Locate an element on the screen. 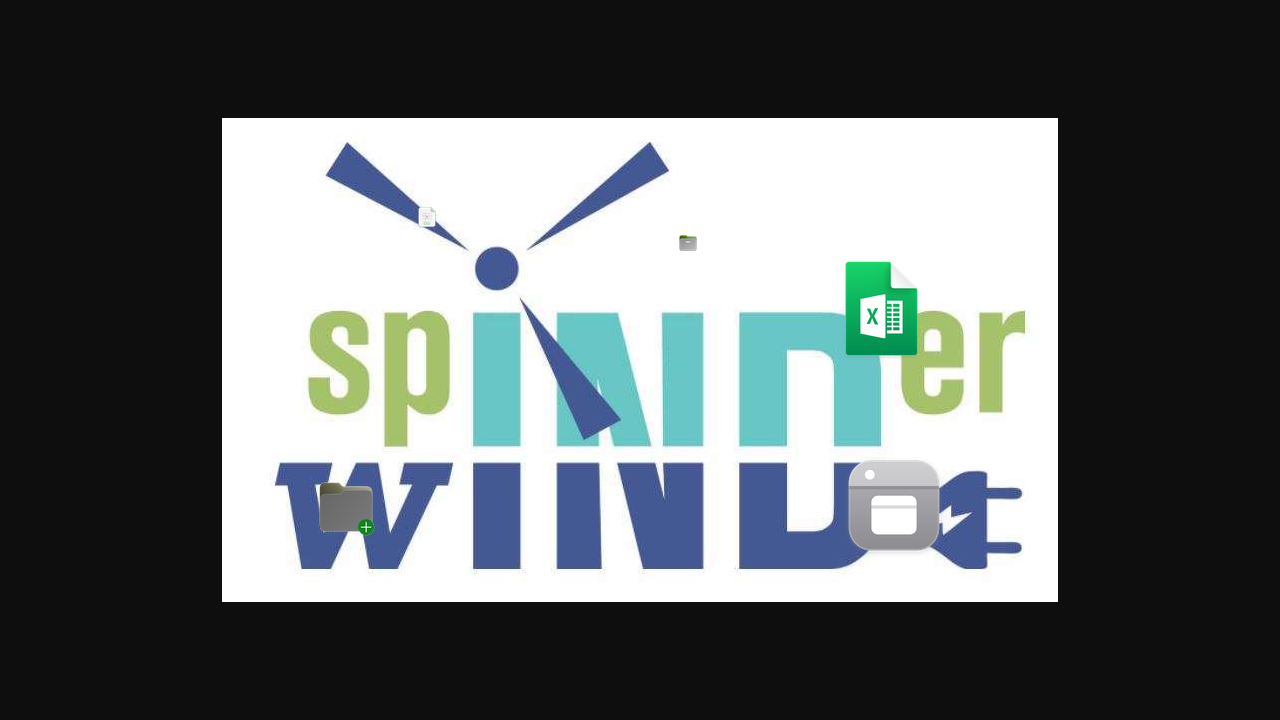 Image resolution: width=1280 pixels, height=720 pixels. create a new folder is located at coordinates (346, 507).